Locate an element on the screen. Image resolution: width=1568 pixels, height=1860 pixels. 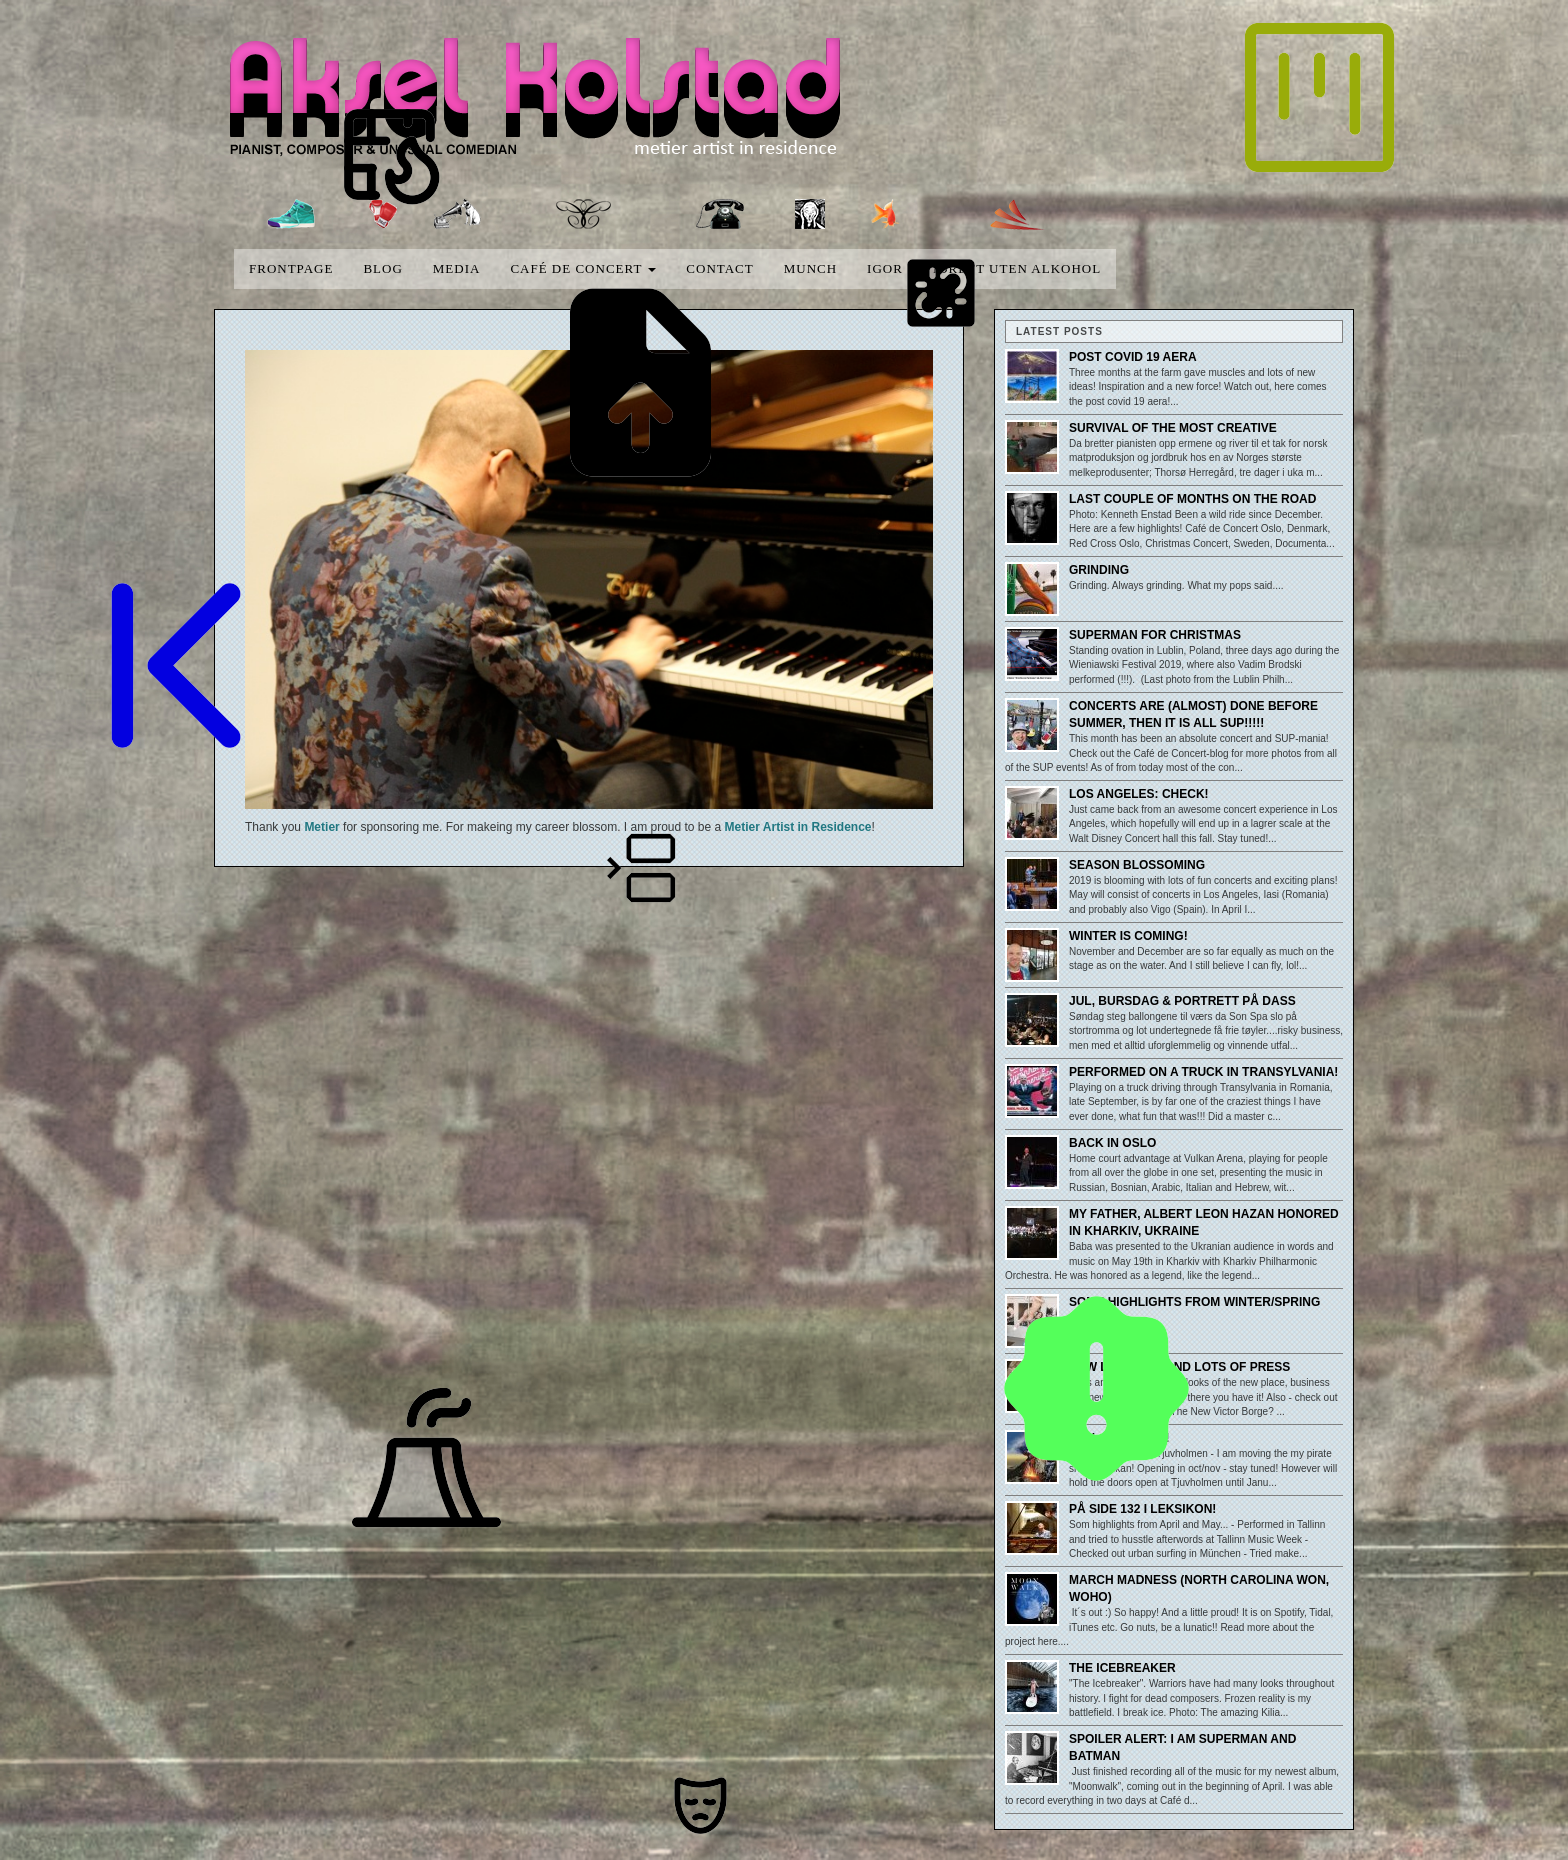
open project board is located at coordinates (1319, 97).